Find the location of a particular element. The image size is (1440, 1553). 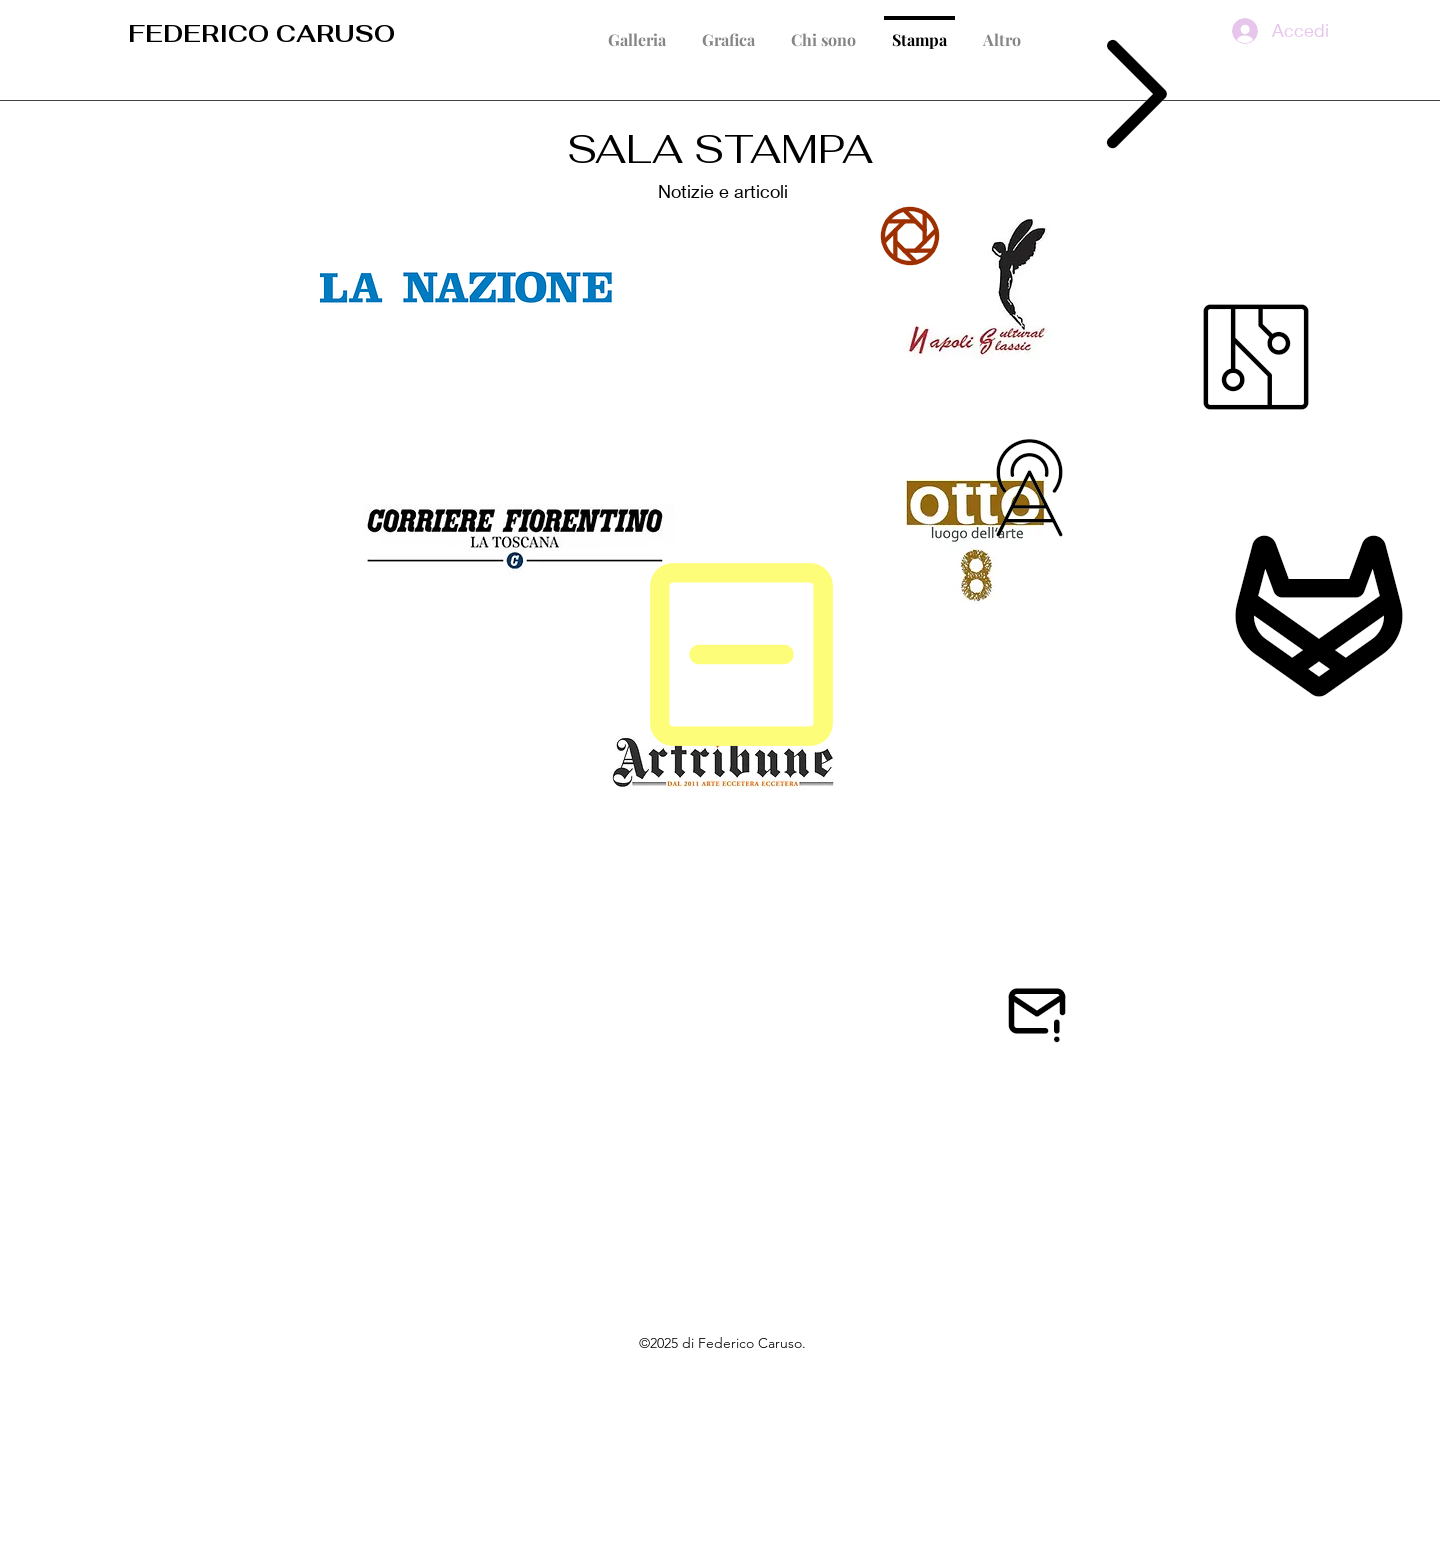

open GitLab repository is located at coordinates (1319, 613).